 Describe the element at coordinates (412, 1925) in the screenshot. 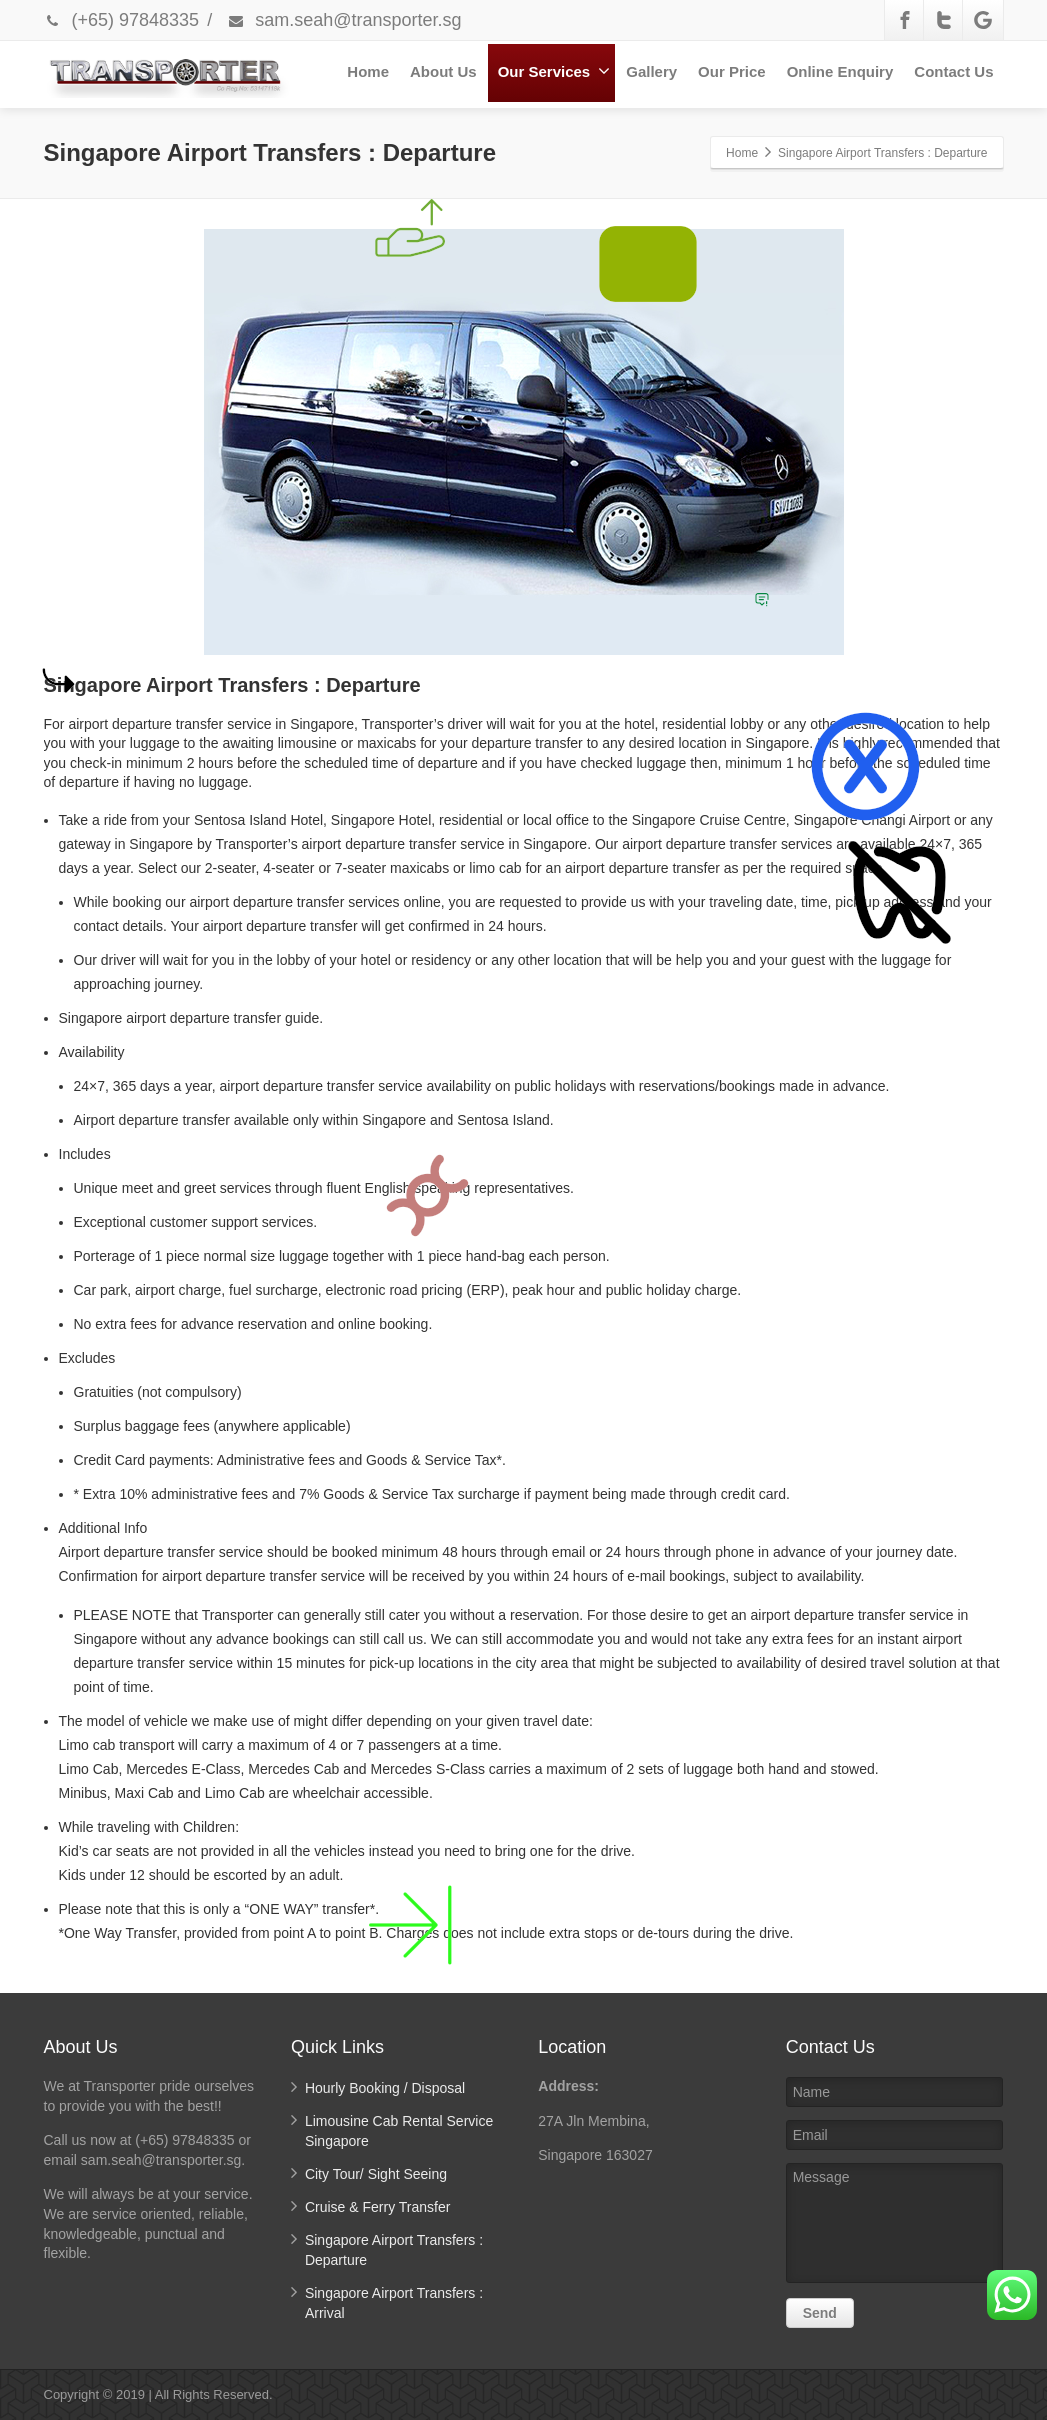

I see `go to end or last item` at that location.